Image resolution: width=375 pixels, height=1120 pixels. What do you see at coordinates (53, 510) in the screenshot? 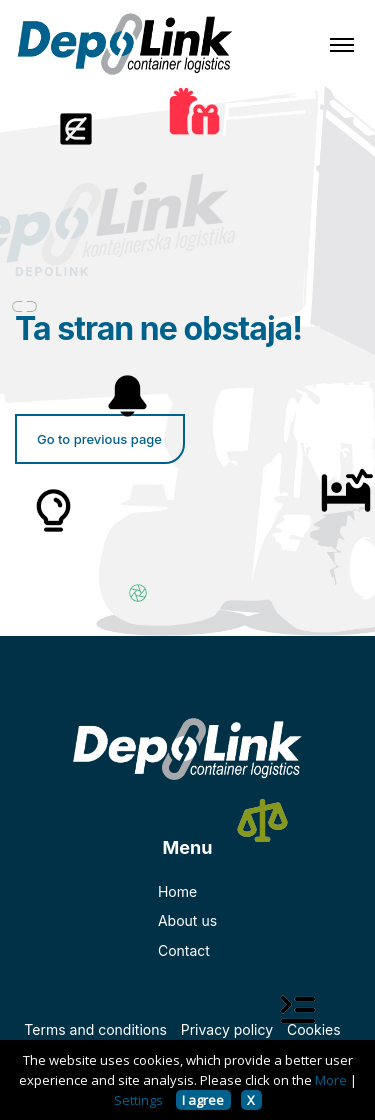
I see `access tips or helpful suggestions` at bounding box center [53, 510].